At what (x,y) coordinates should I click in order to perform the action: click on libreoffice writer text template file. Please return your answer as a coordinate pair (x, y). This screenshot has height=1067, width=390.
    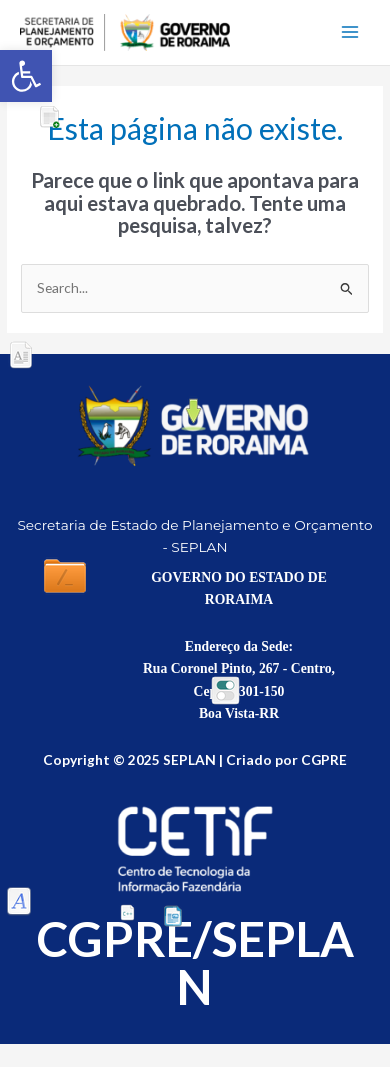
    Looking at the image, I should click on (173, 916).